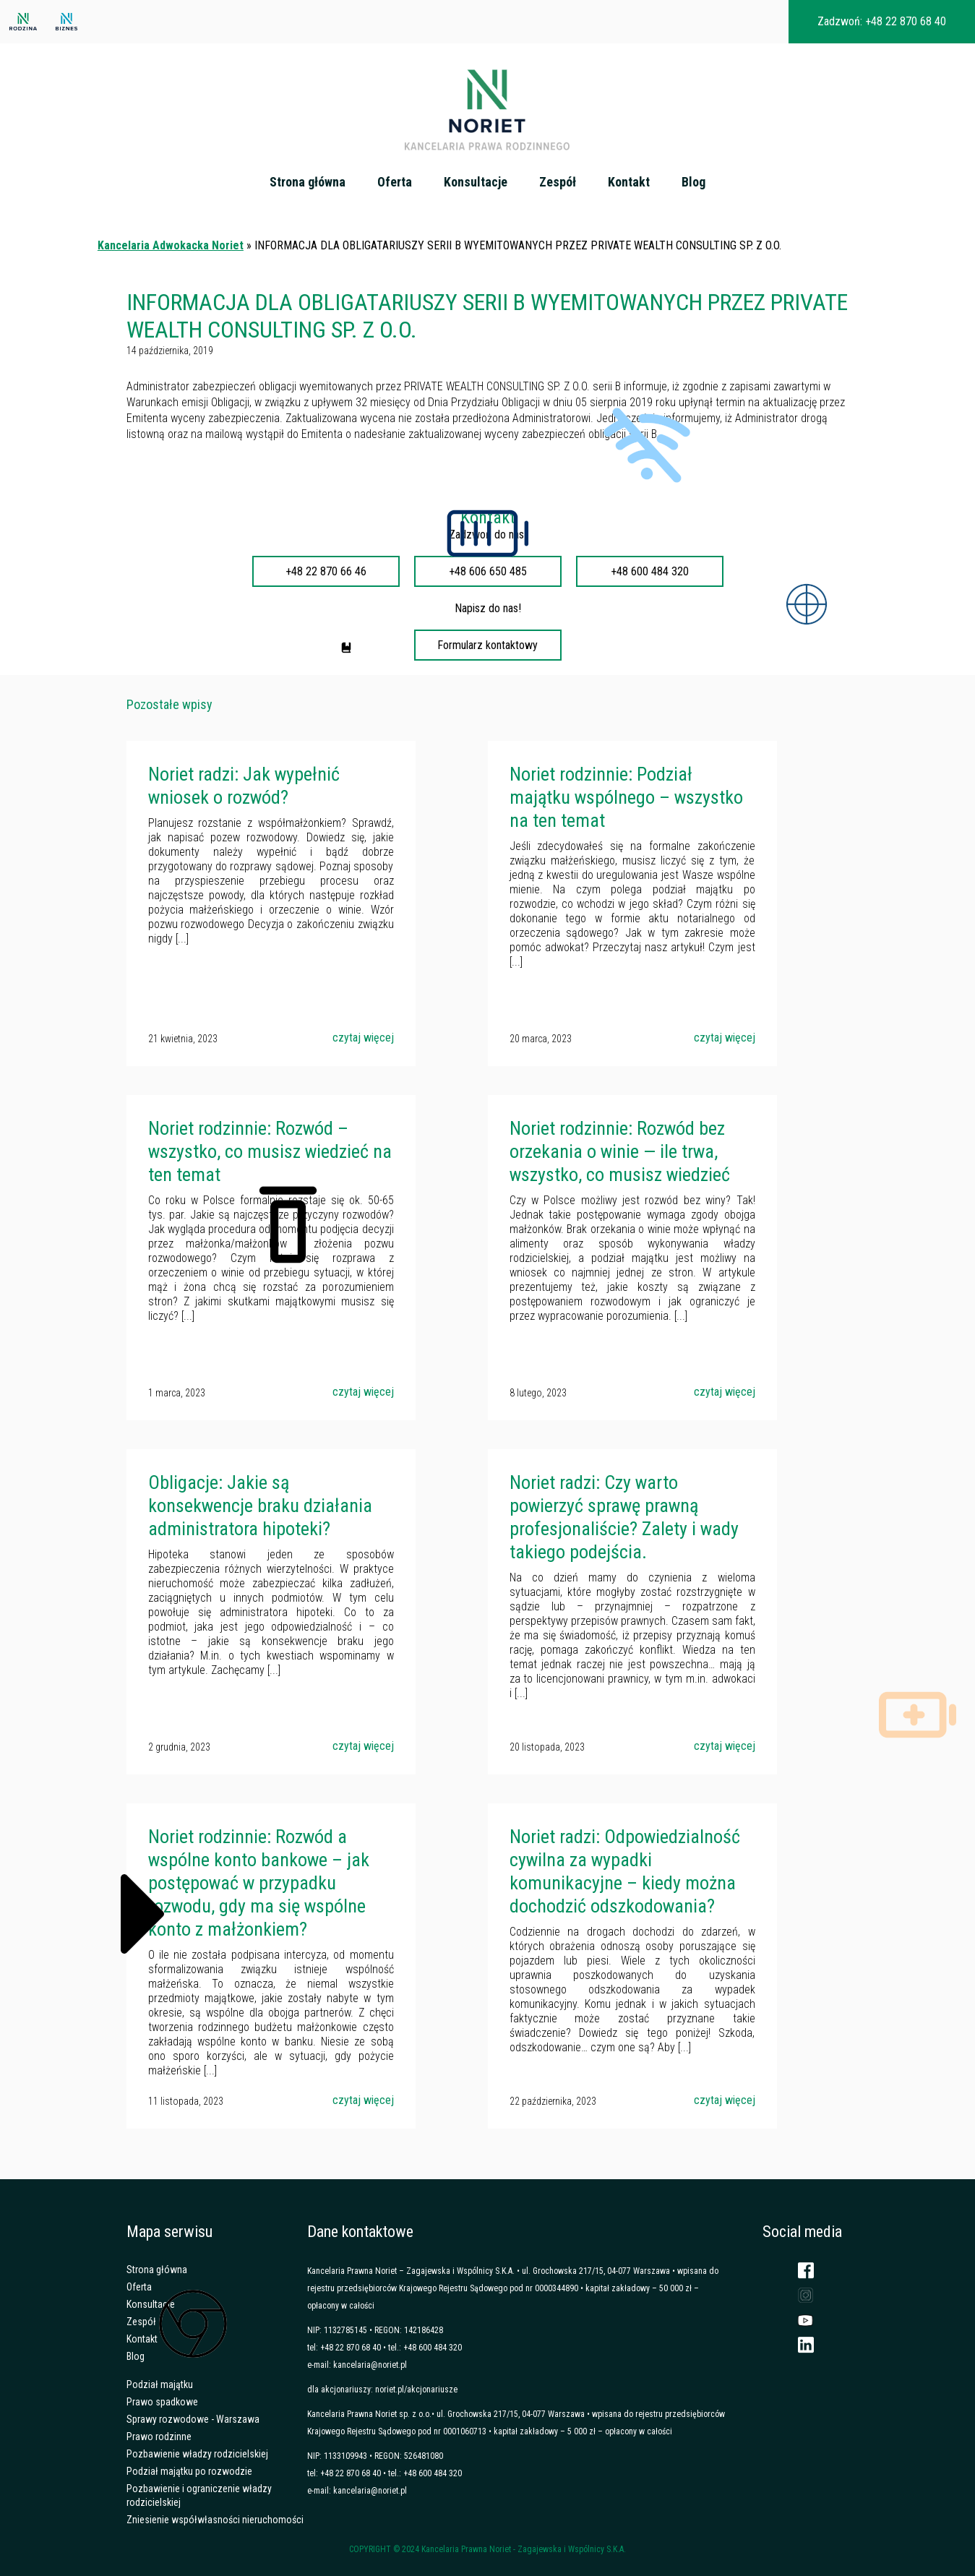 Image resolution: width=975 pixels, height=2576 pixels. What do you see at coordinates (486, 533) in the screenshot?
I see `indicates high battery level` at bounding box center [486, 533].